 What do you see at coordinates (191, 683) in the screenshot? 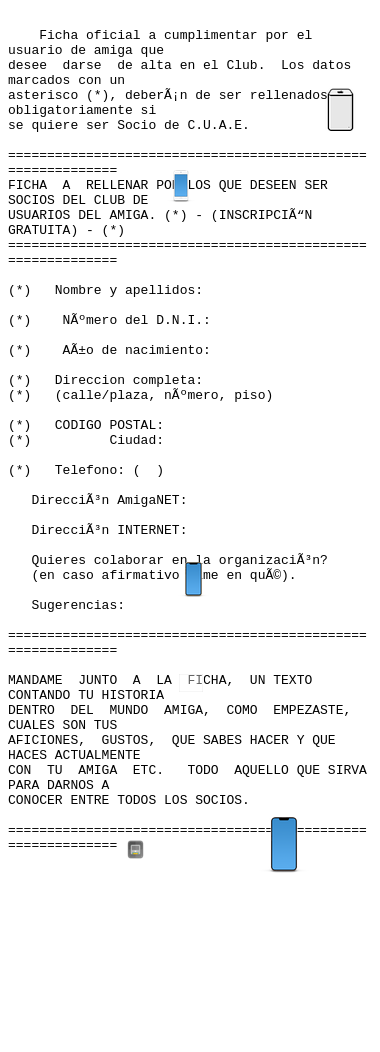
I see `view image library` at bounding box center [191, 683].